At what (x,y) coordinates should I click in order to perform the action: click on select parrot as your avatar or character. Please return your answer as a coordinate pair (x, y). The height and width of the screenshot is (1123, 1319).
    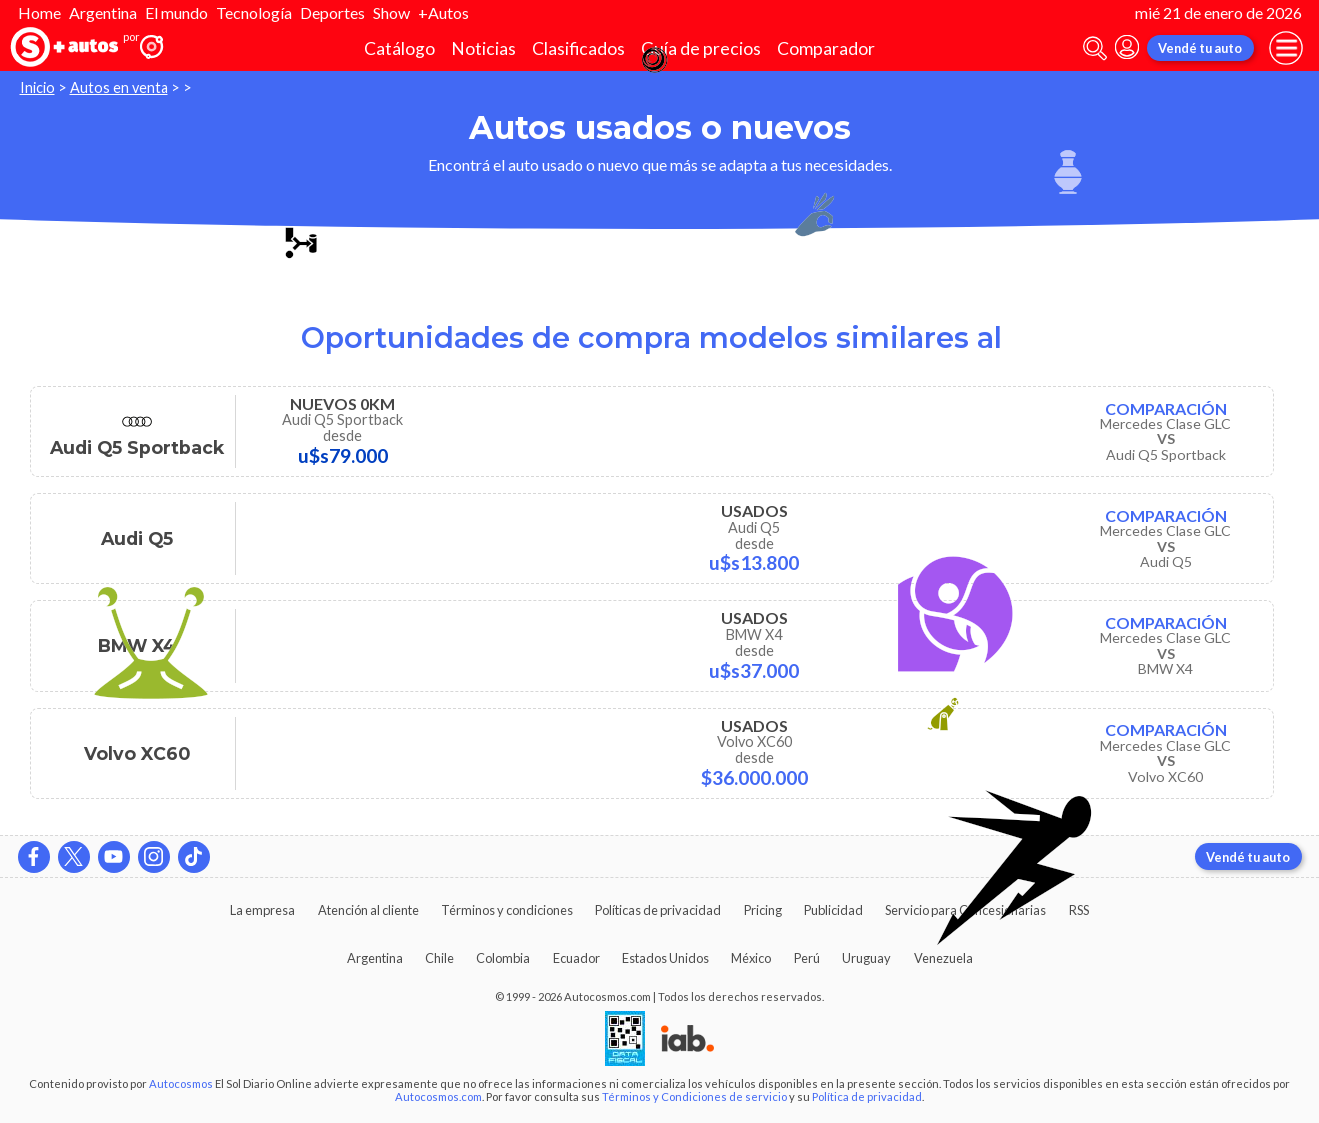
    Looking at the image, I should click on (955, 614).